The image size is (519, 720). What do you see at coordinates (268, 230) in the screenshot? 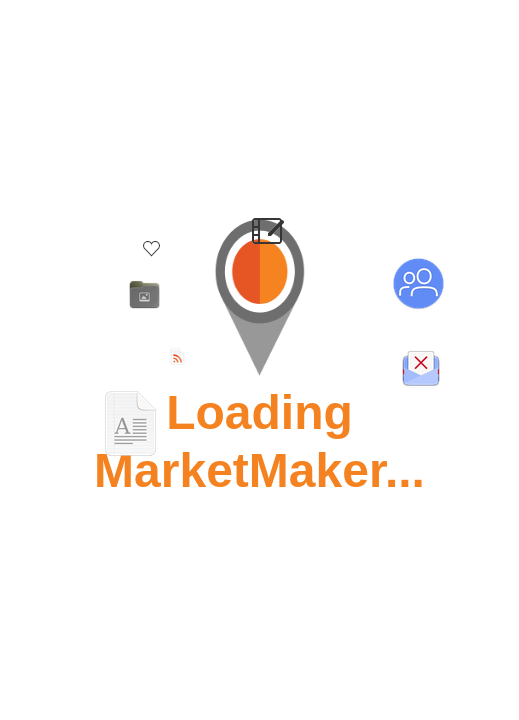
I see `graphics tablet input device` at bounding box center [268, 230].